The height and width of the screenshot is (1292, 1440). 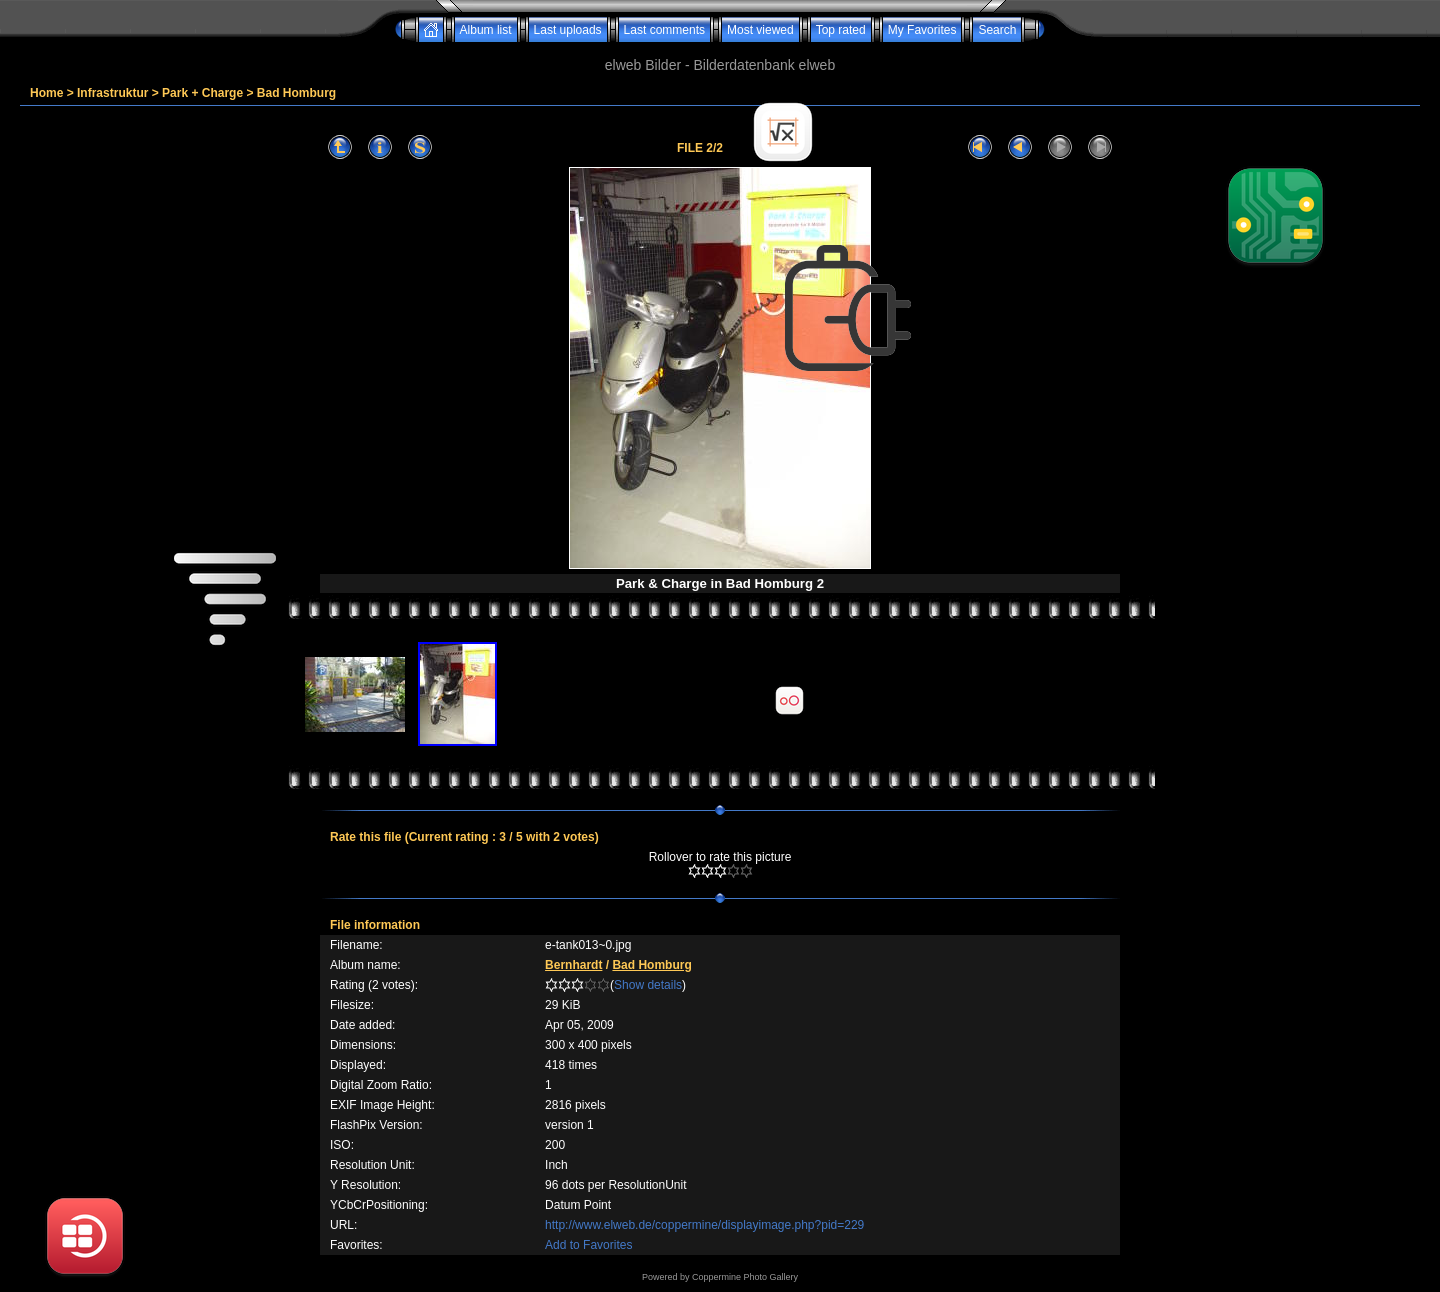 What do you see at coordinates (225, 599) in the screenshot?
I see `indicates tornado or severe storm warning` at bounding box center [225, 599].